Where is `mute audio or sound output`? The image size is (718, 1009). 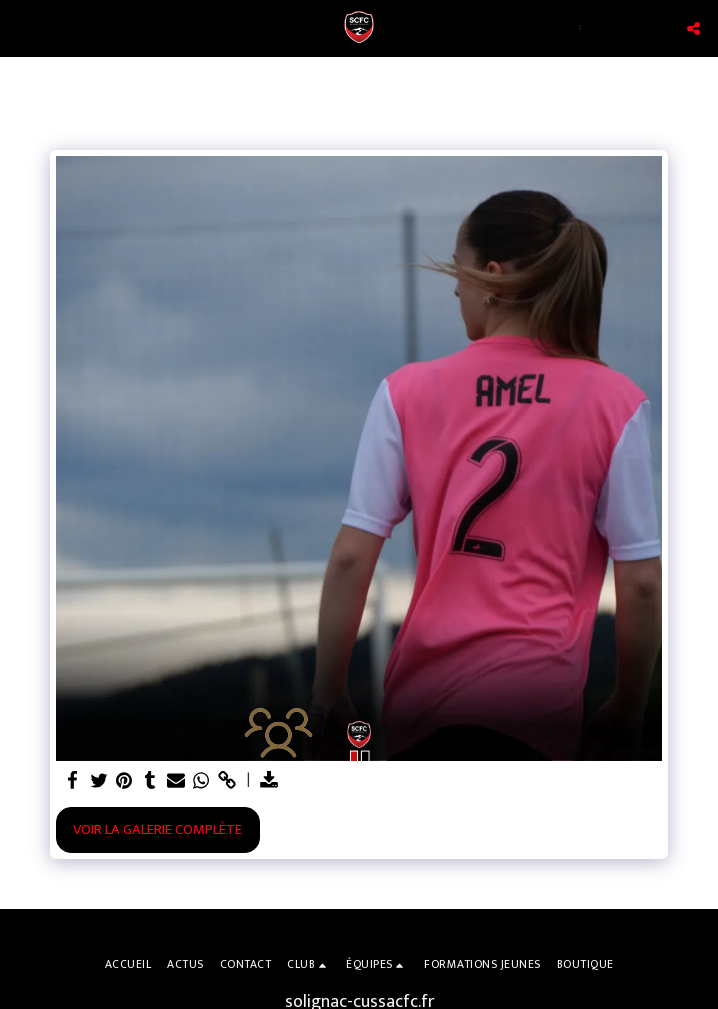
mute audio or sound output is located at coordinates (579, 27).